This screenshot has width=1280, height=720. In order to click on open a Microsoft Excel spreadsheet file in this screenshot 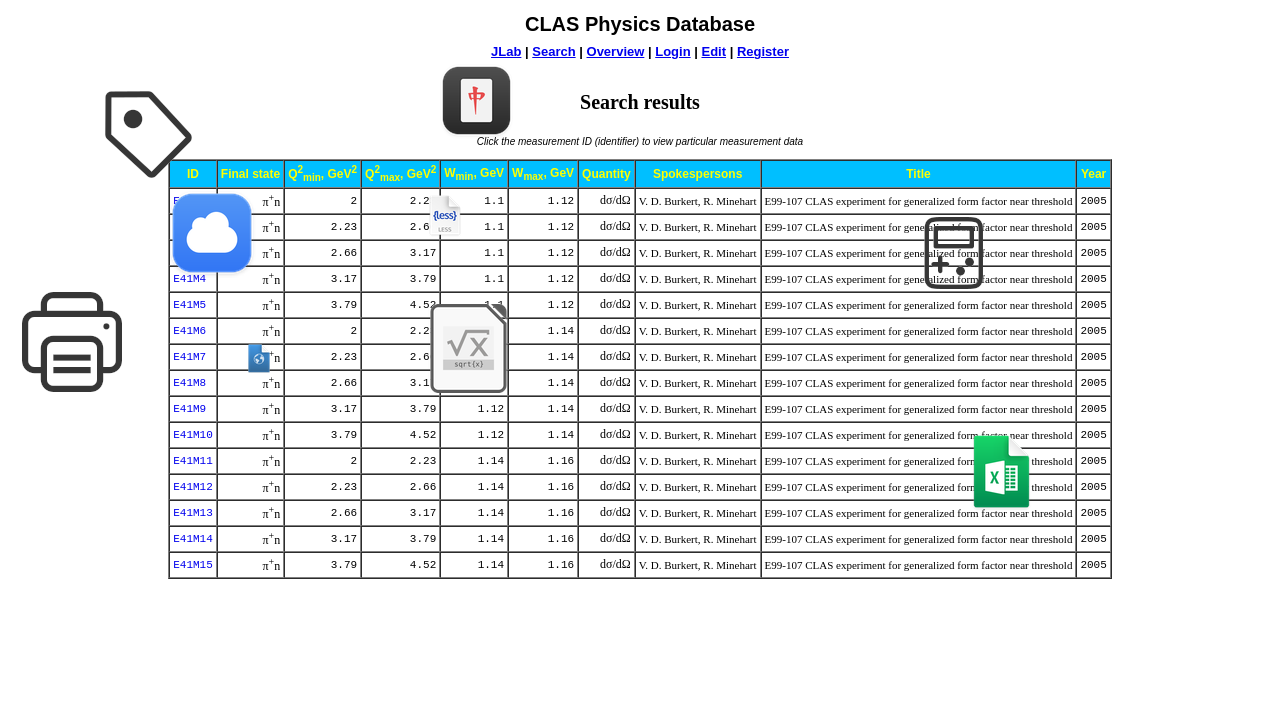, I will do `click(1001, 471)`.